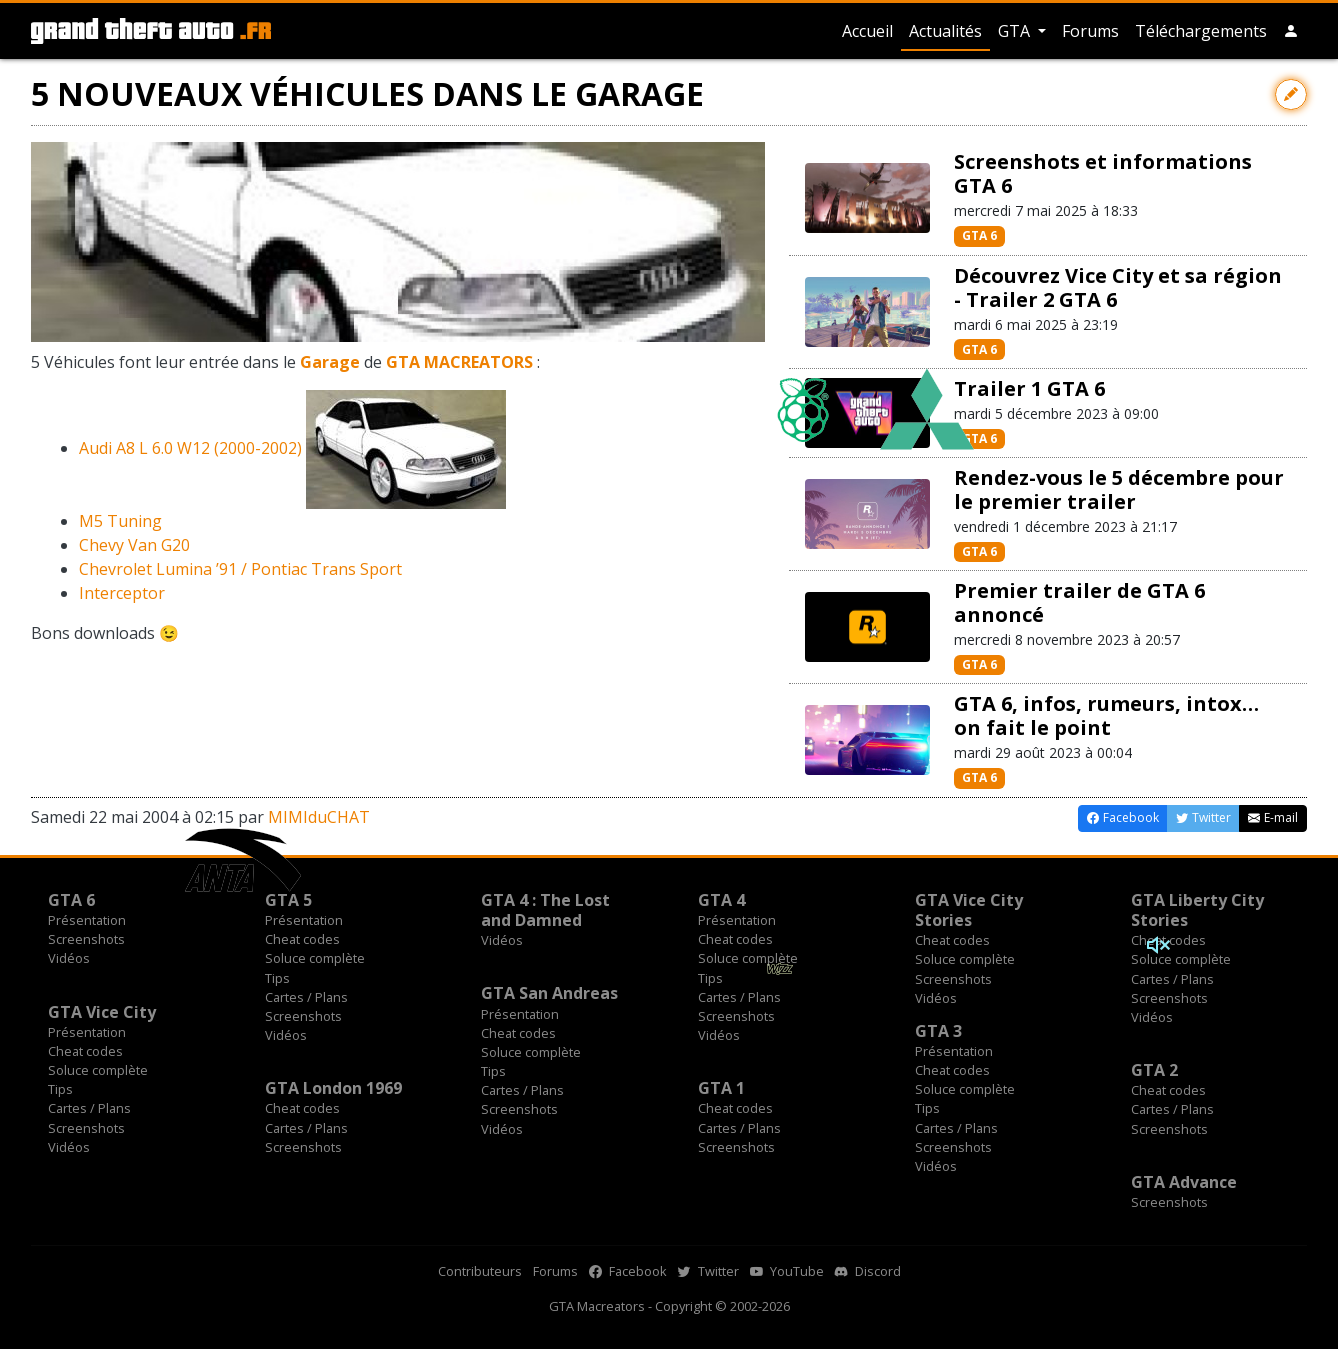 The height and width of the screenshot is (1349, 1338). Describe the element at coordinates (803, 410) in the screenshot. I see `Raspberry Pi brand logo` at that location.